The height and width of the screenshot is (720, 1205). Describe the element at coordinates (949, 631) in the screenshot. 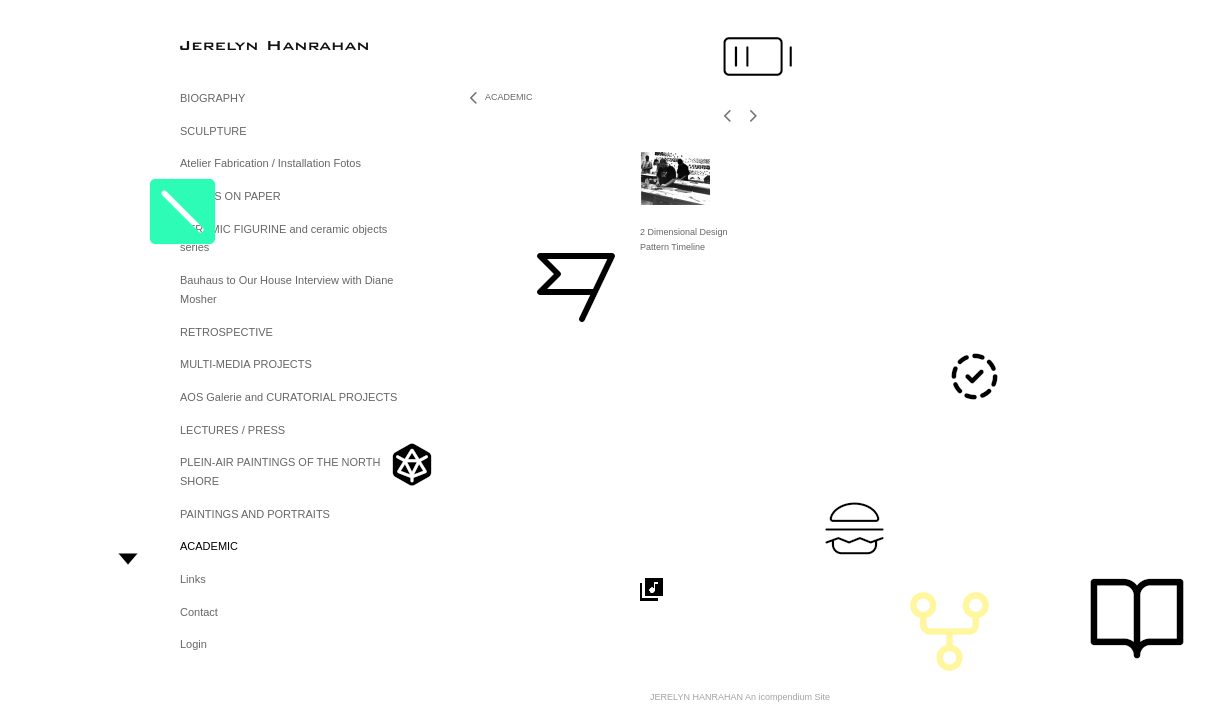

I see `fork a repository` at that location.